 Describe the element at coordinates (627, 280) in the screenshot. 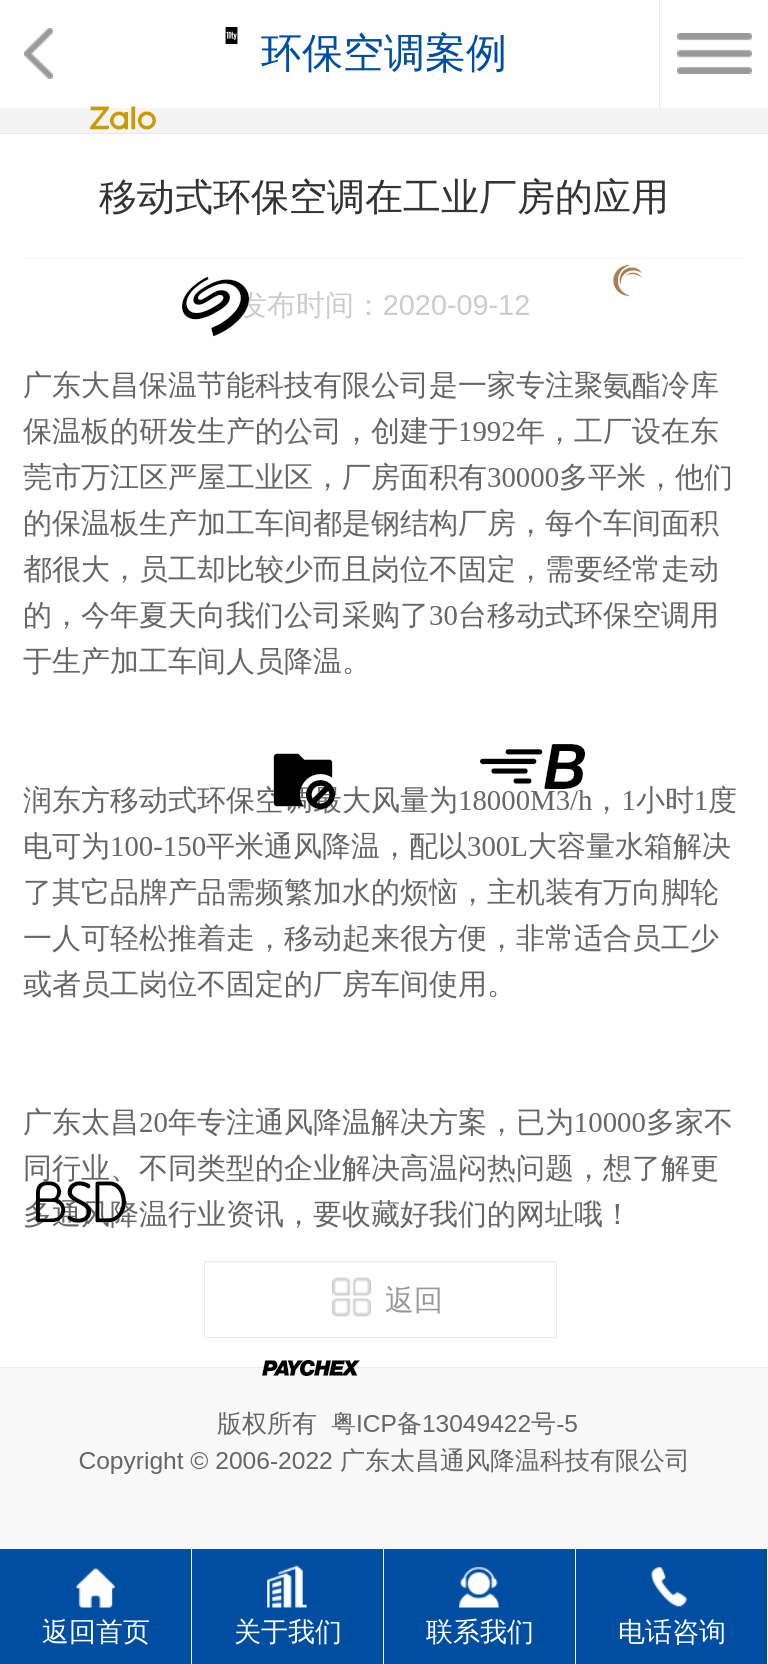

I see `akamai technologies company logo` at that location.